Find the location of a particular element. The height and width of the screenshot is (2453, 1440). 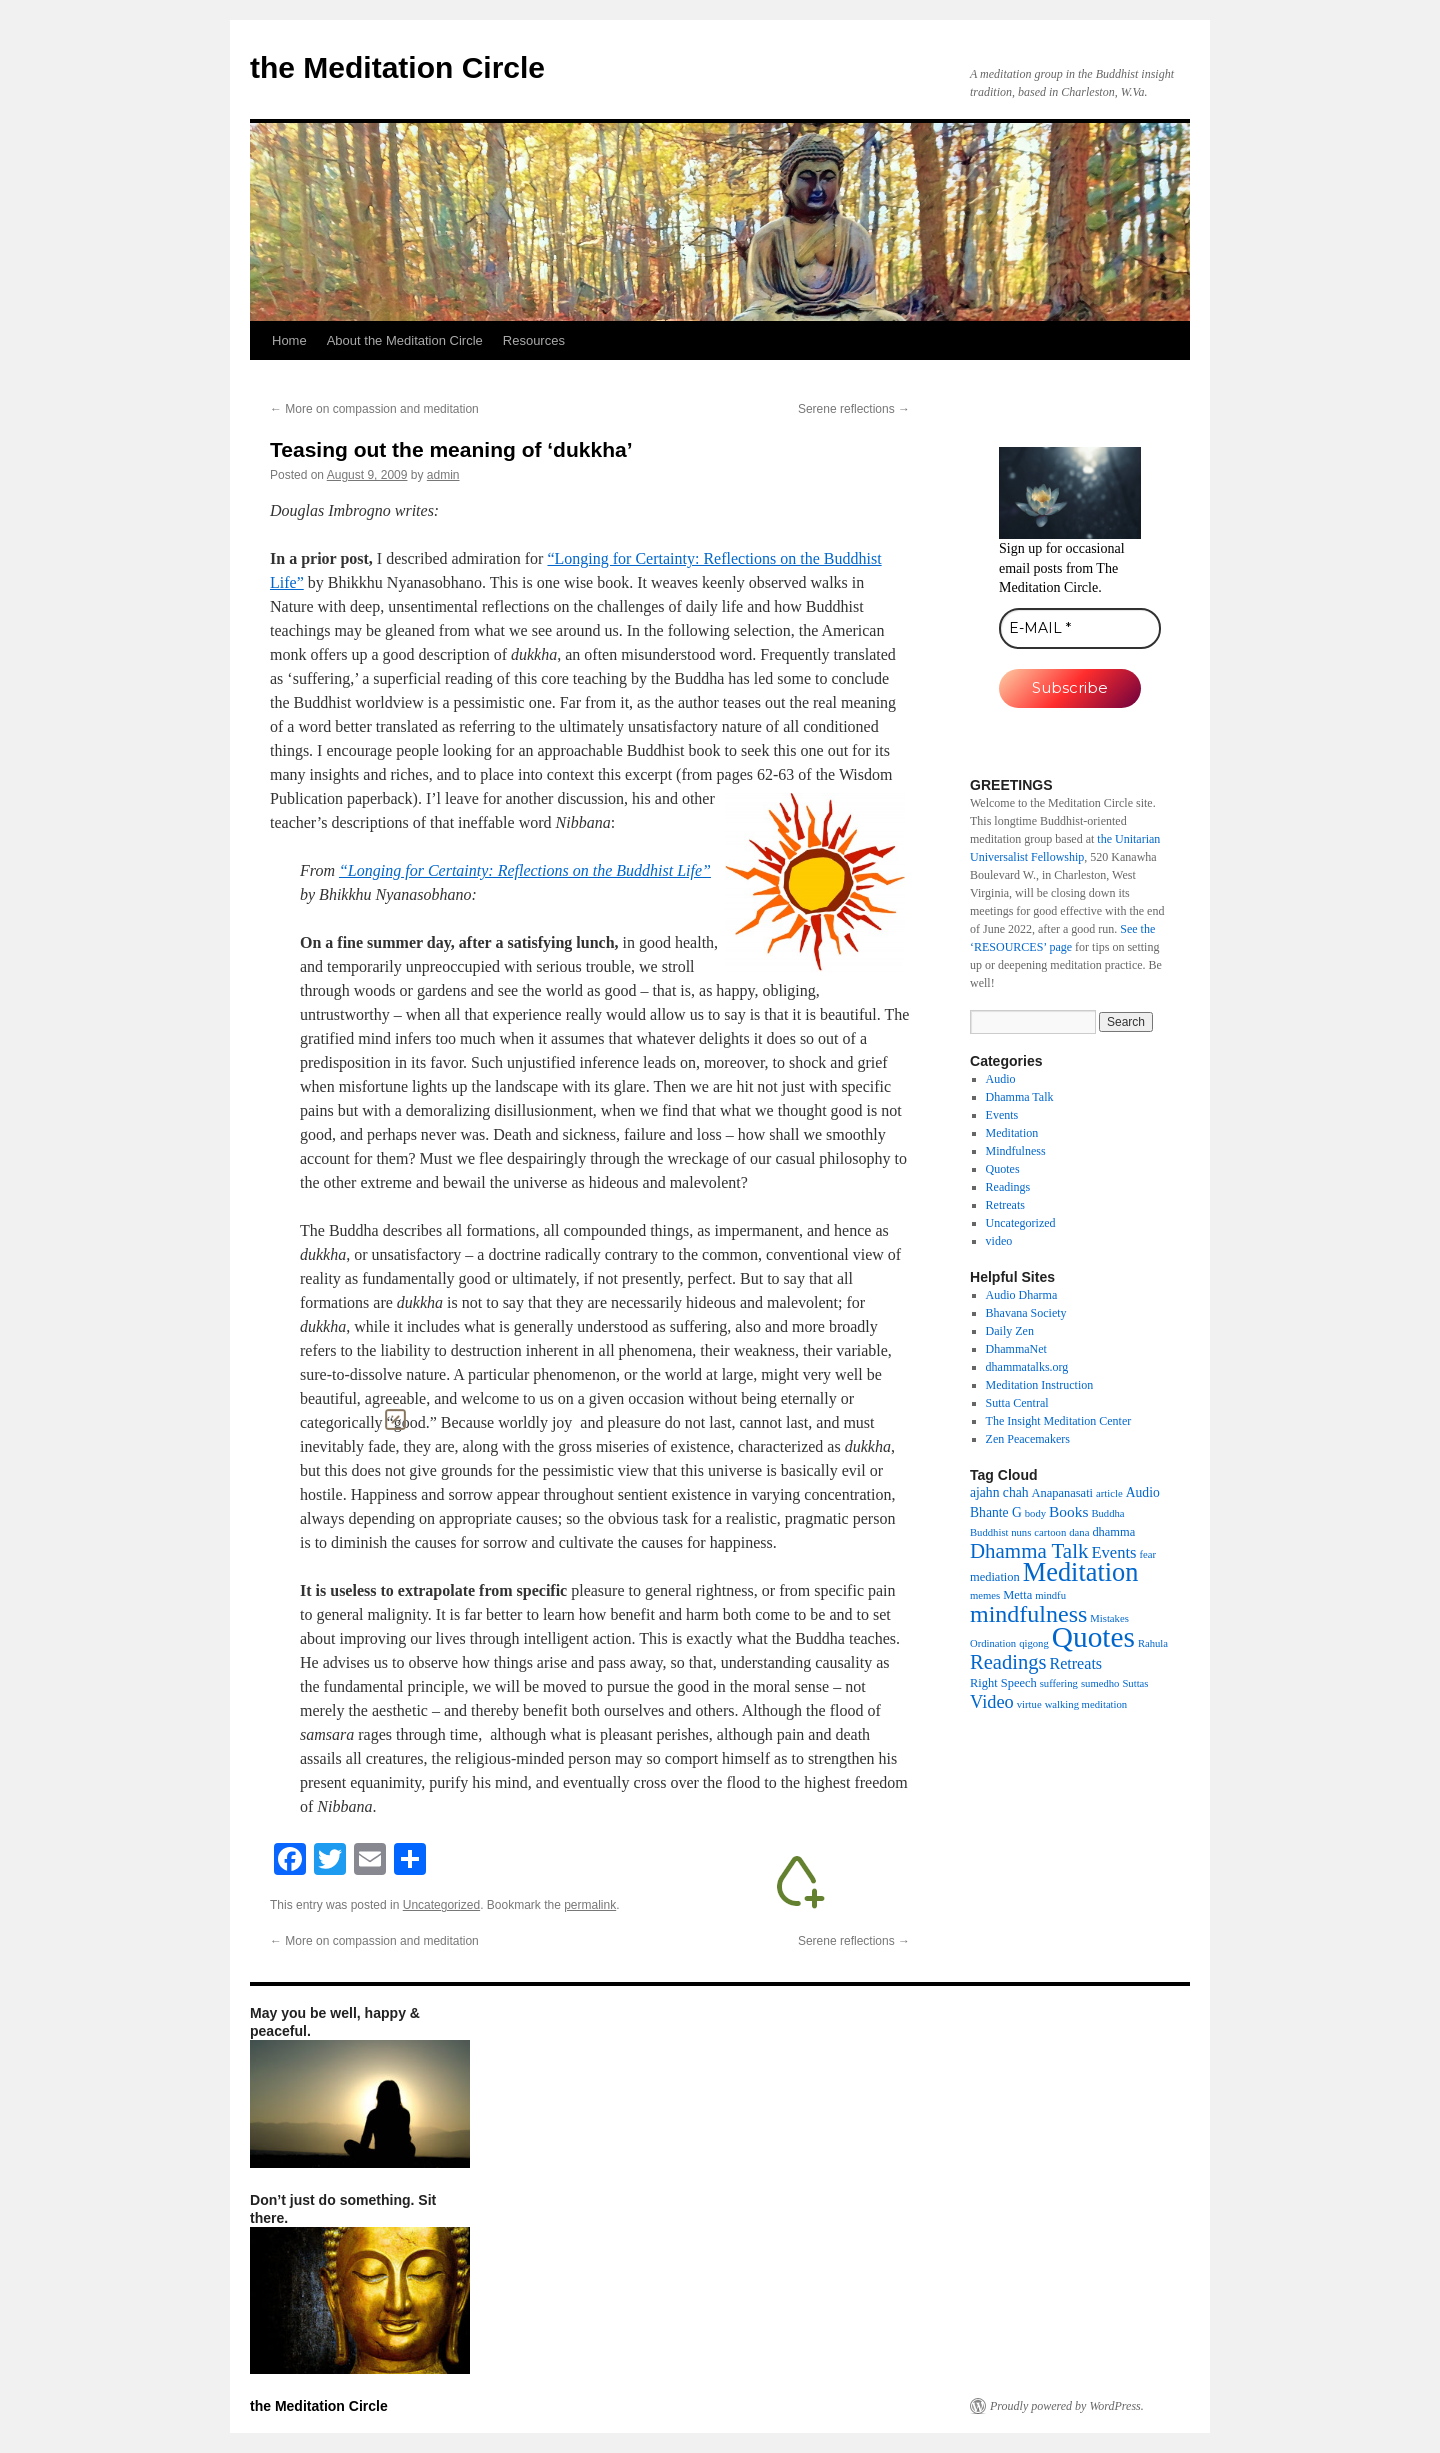

view discount or percentage-based pricing is located at coordinates (395, 1419).